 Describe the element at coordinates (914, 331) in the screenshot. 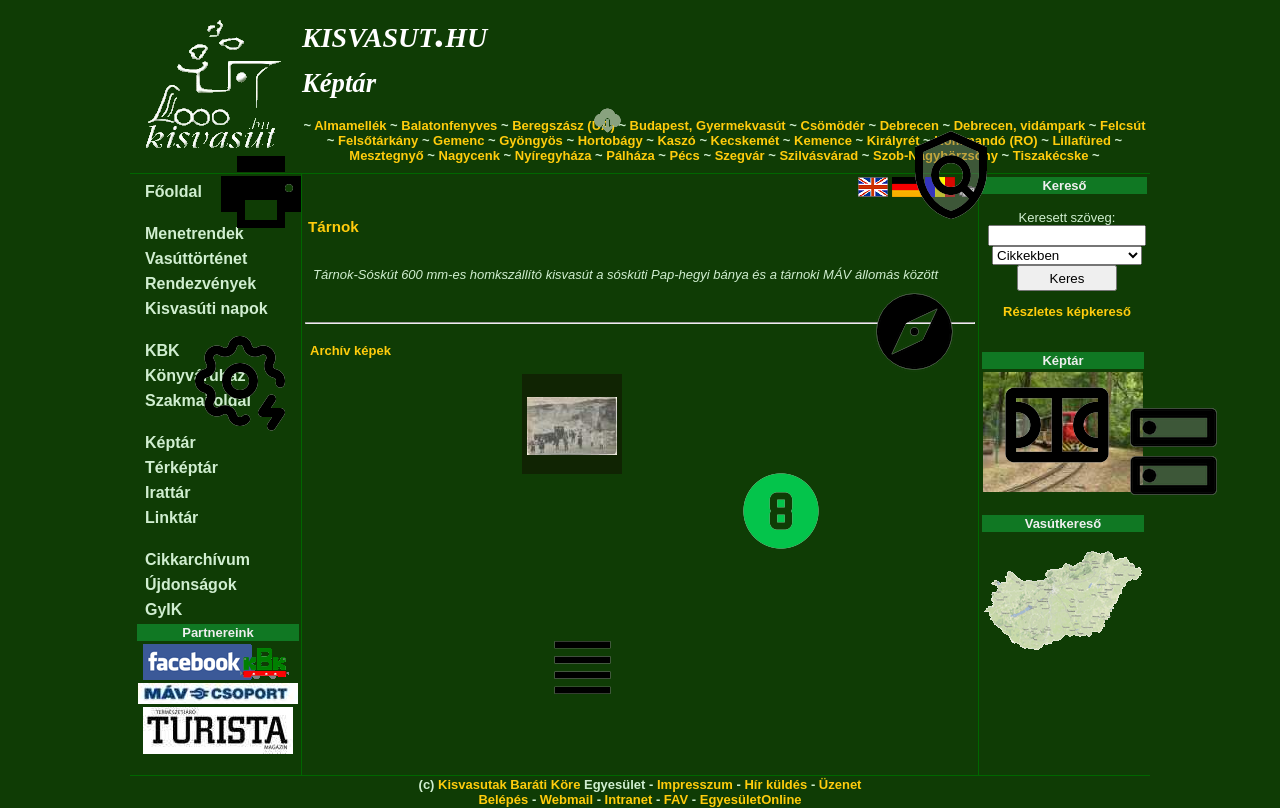

I see `explore nearby places or content` at that location.